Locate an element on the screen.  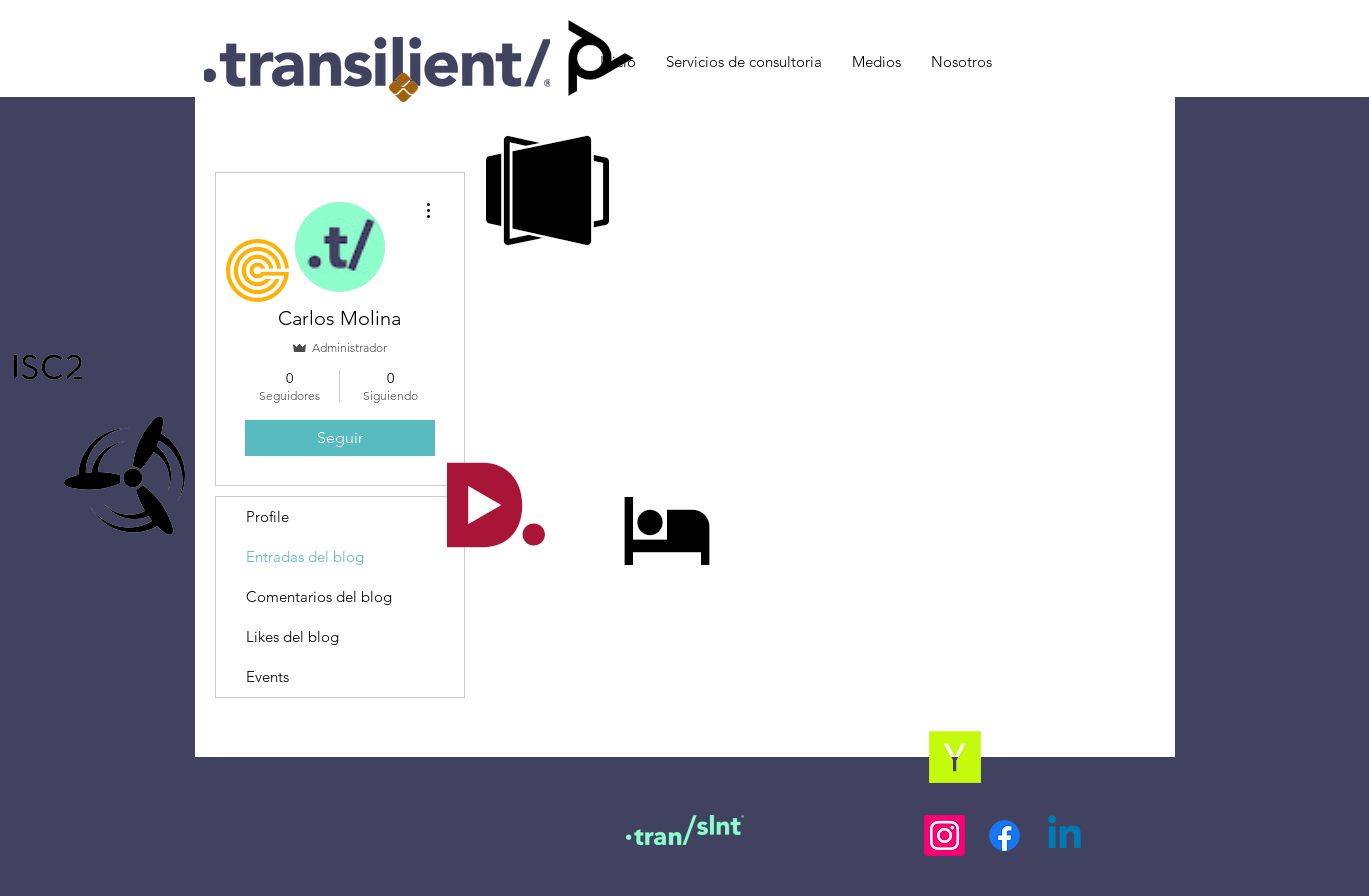
pix instant payment system logo is located at coordinates (403, 87).